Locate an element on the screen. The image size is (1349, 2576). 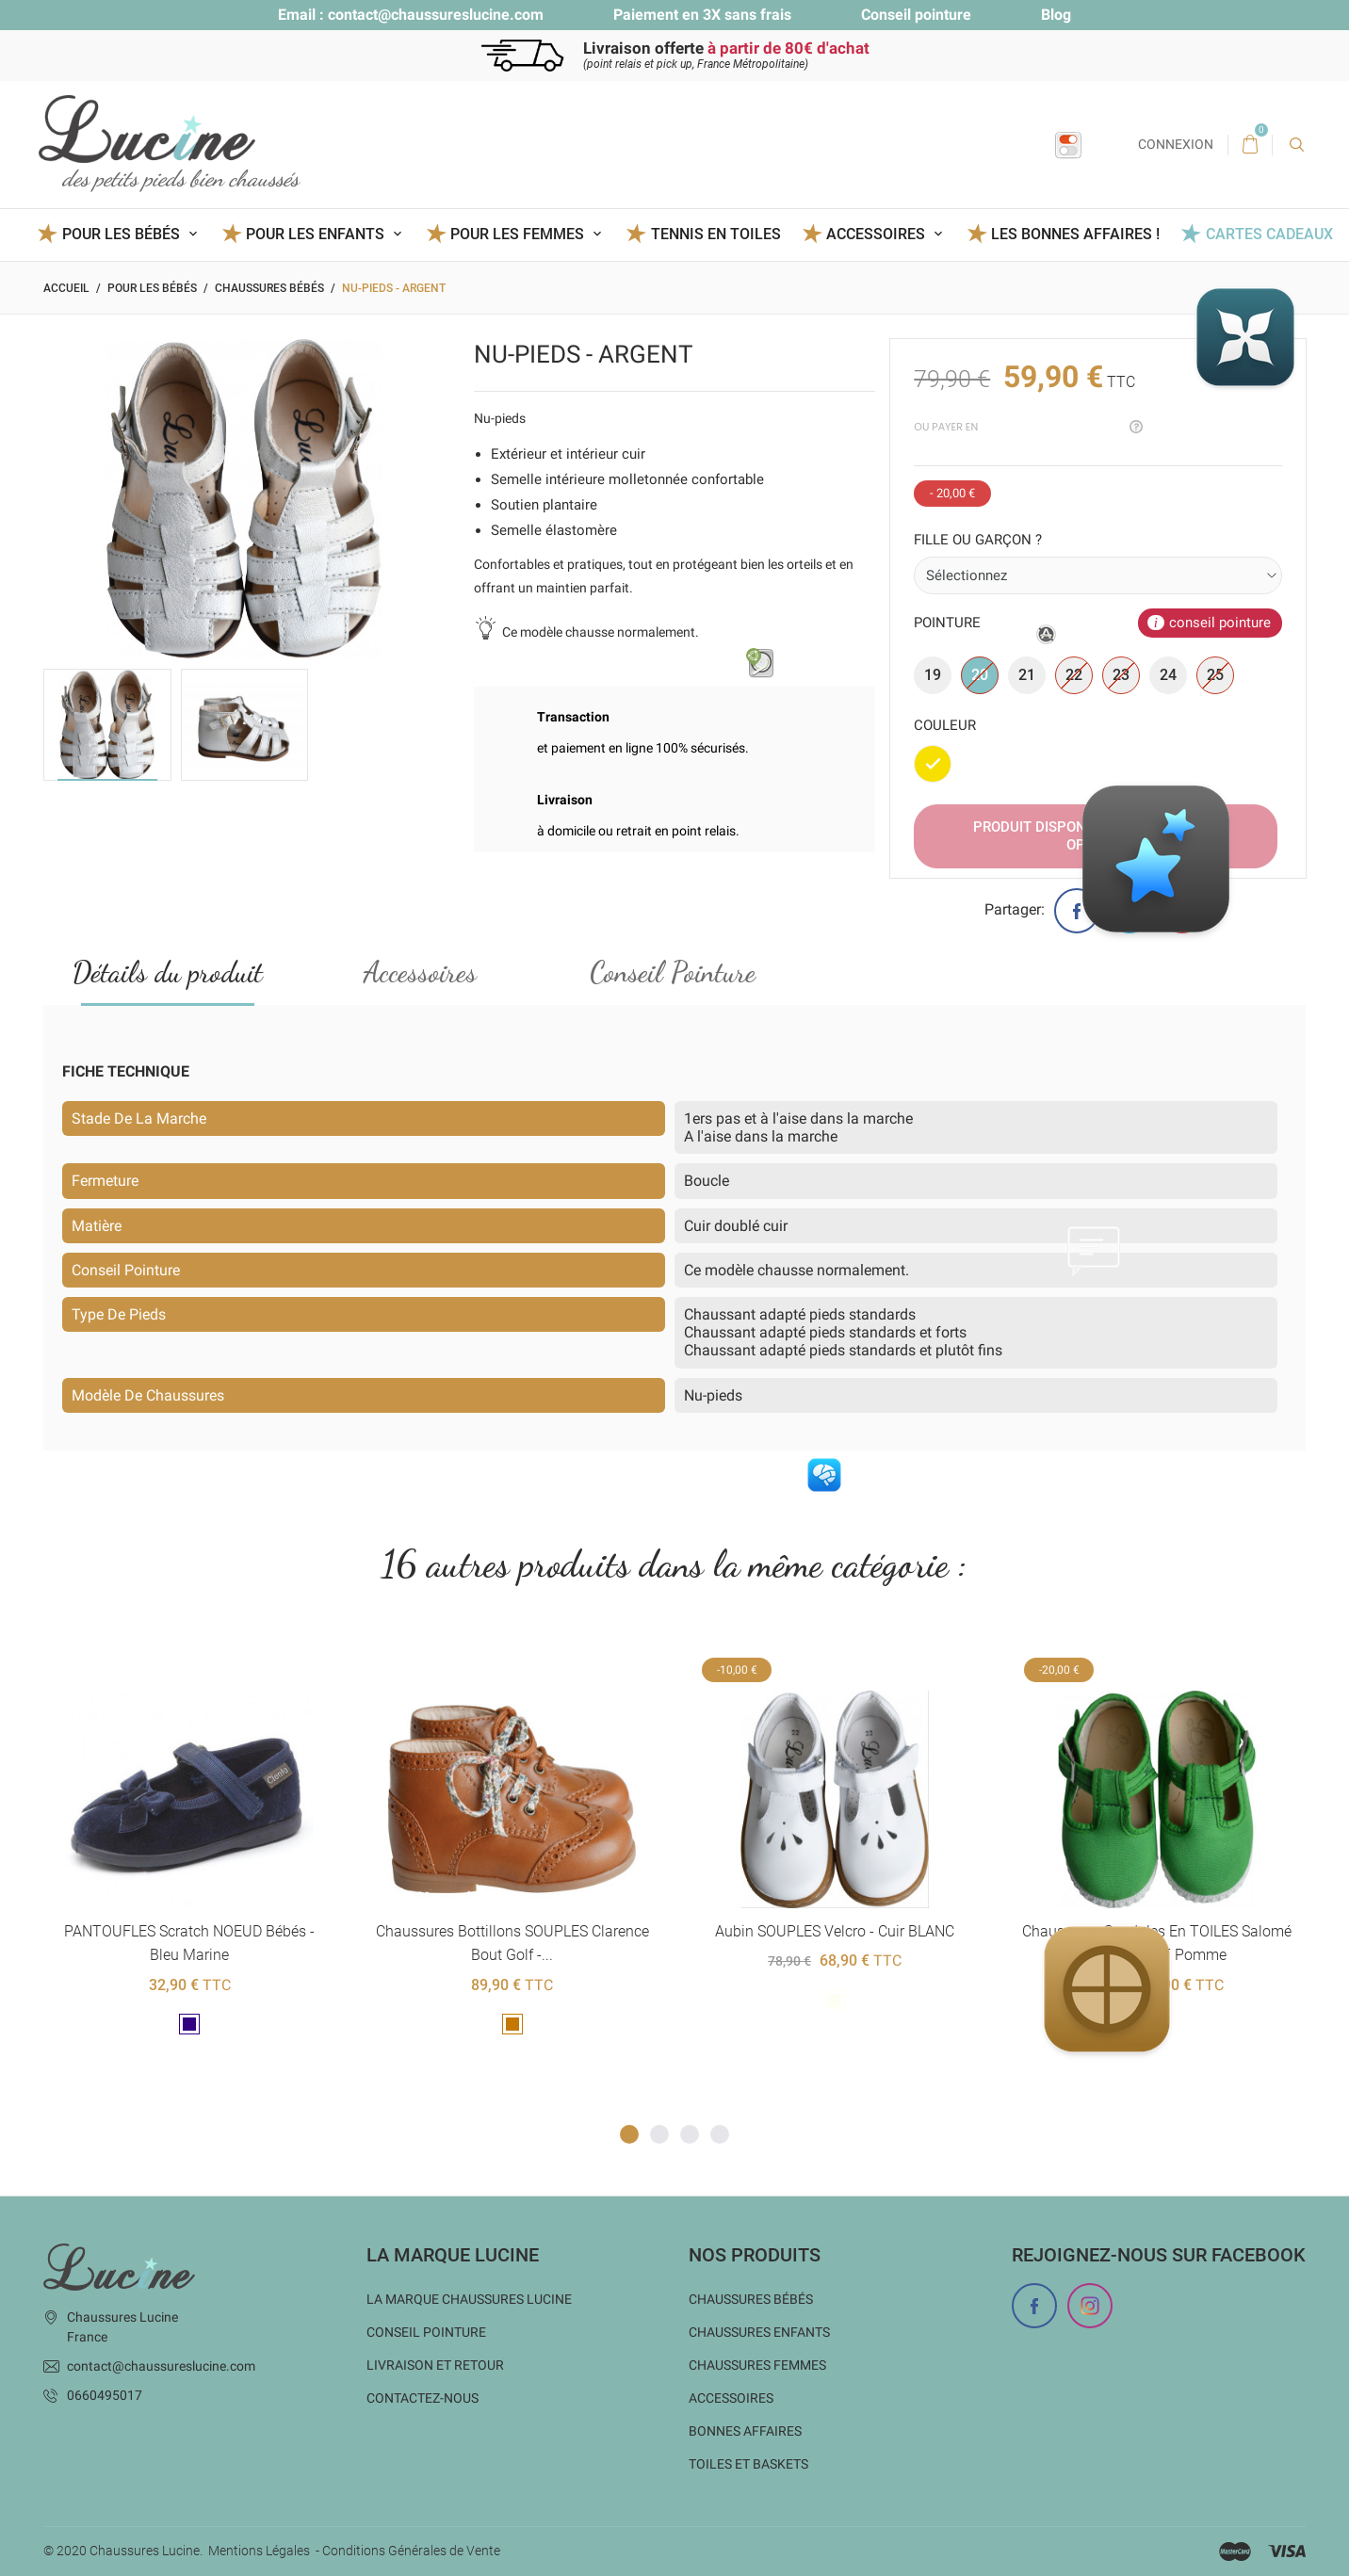
launch the ubiquity installer for ubuntu is located at coordinates (761, 663).